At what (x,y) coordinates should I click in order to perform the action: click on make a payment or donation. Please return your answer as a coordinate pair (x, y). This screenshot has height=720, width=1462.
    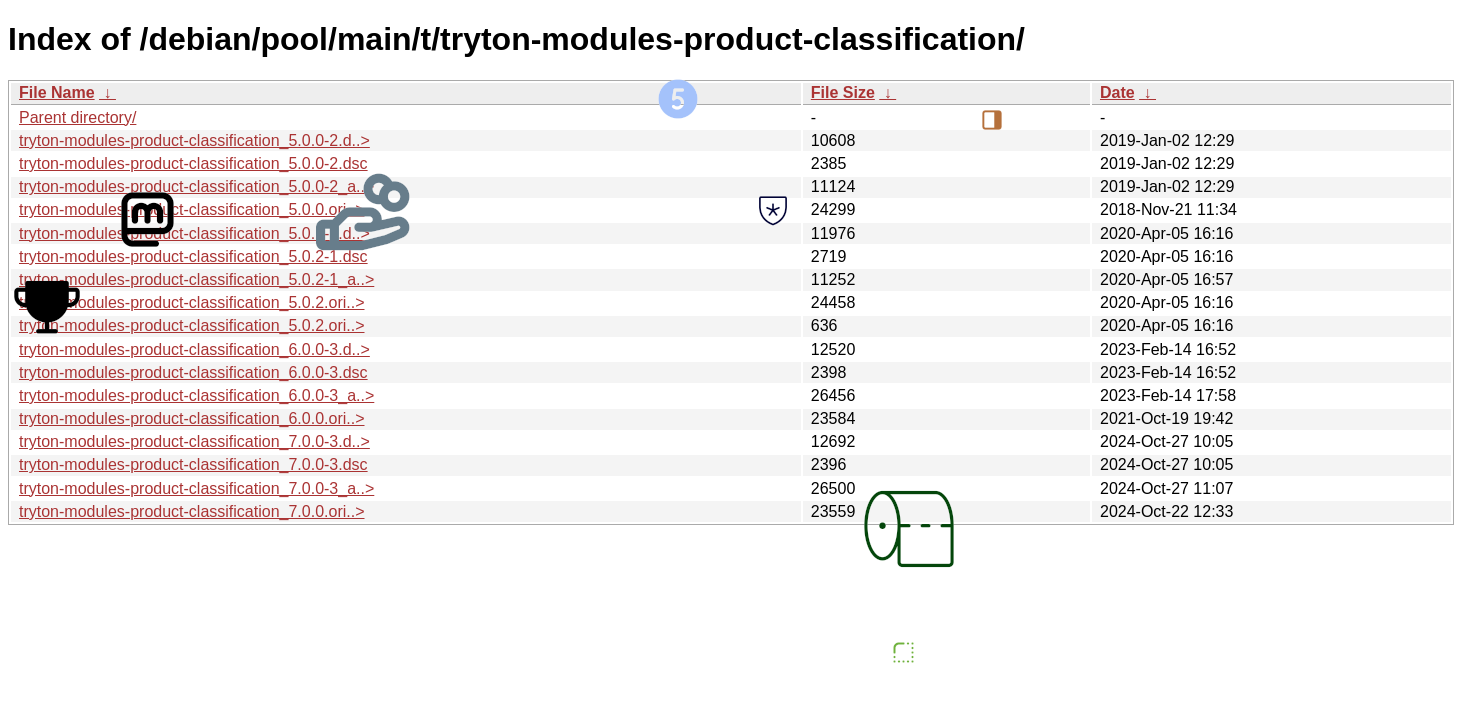
    Looking at the image, I should click on (365, 215).